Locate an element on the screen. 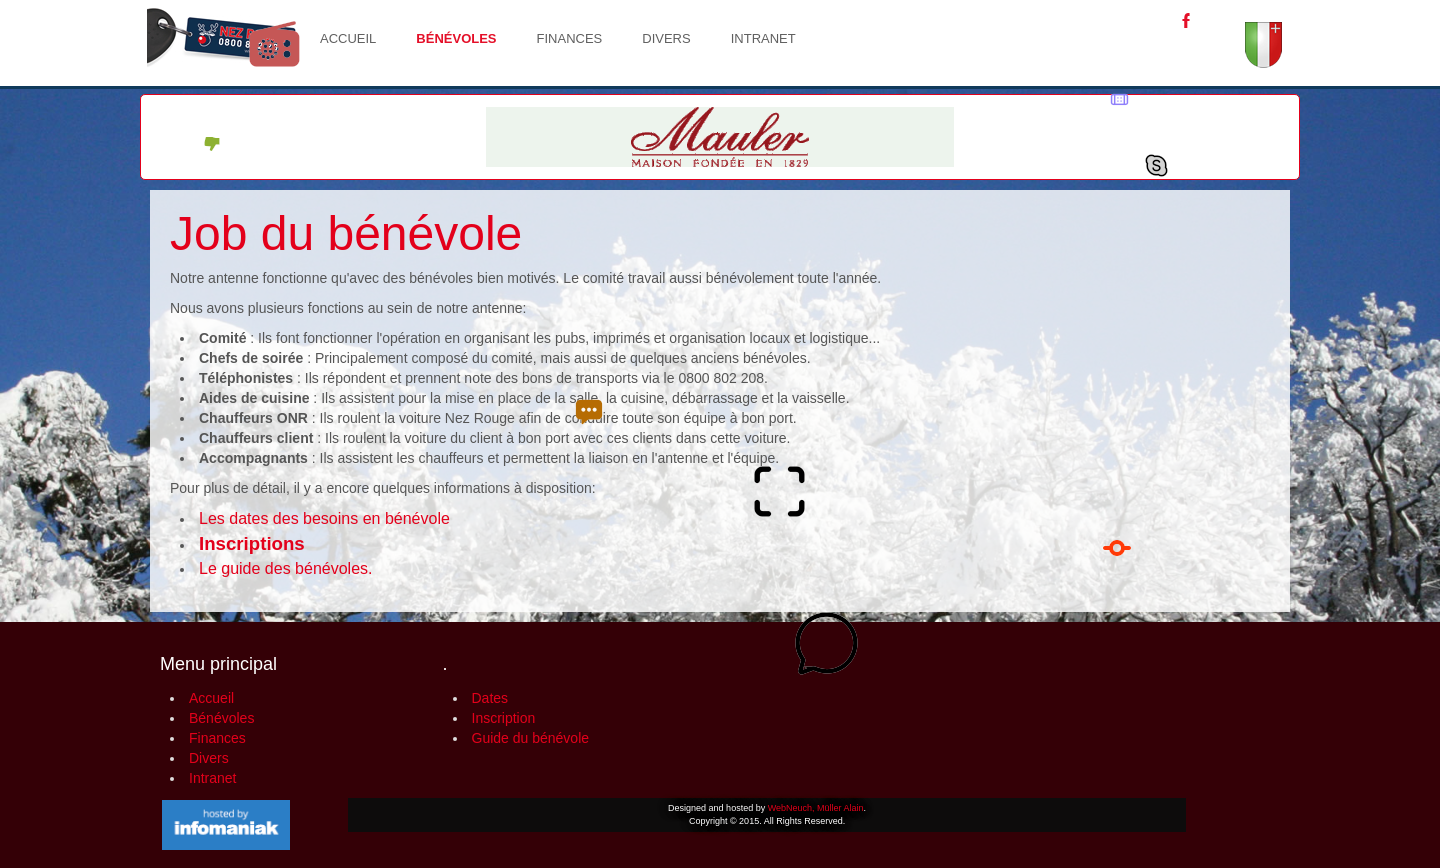 The image size is (1440, 868). dislike or downvote content is located at coordinates (212, 144).